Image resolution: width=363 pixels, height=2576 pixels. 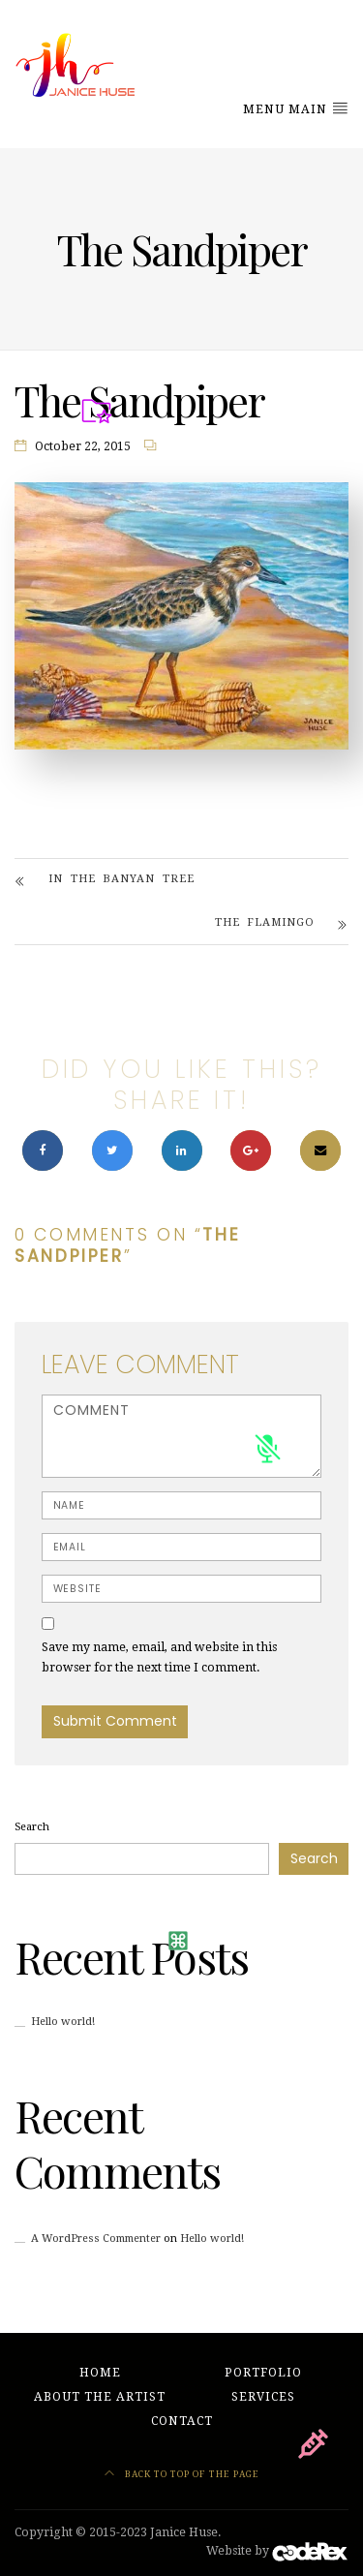 What do you see at coordinates (96, 410) in the screenshot?
I see `access your starred or favorite folder` at bounding box center [96, 410].